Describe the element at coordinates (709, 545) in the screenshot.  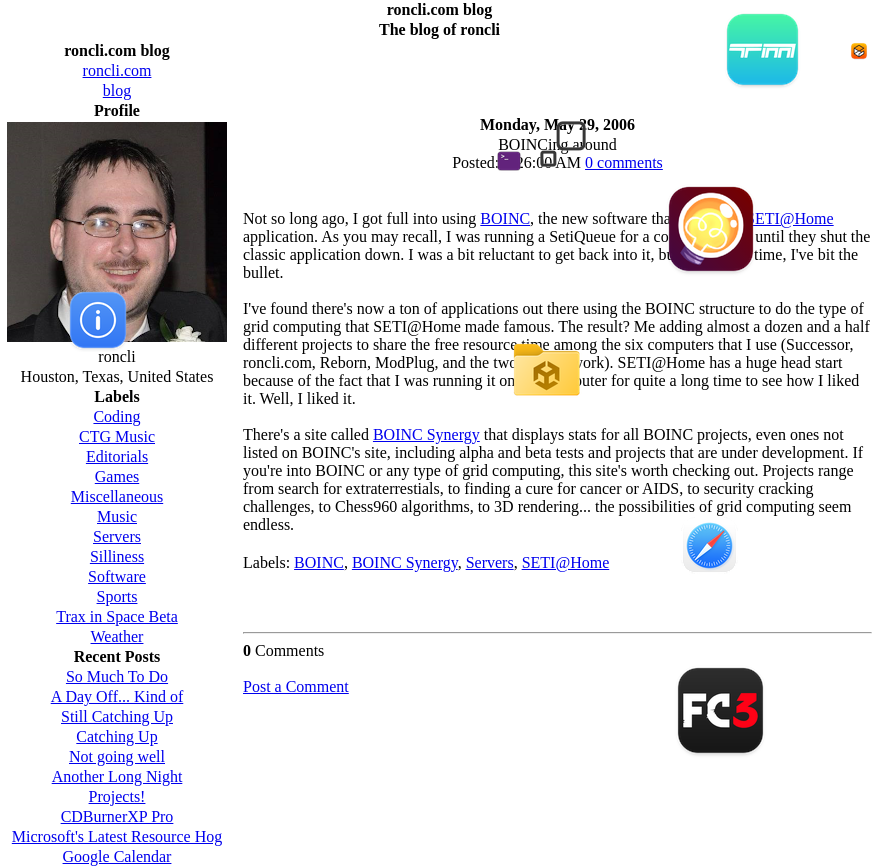
I see `open Safari web browser` at that location.